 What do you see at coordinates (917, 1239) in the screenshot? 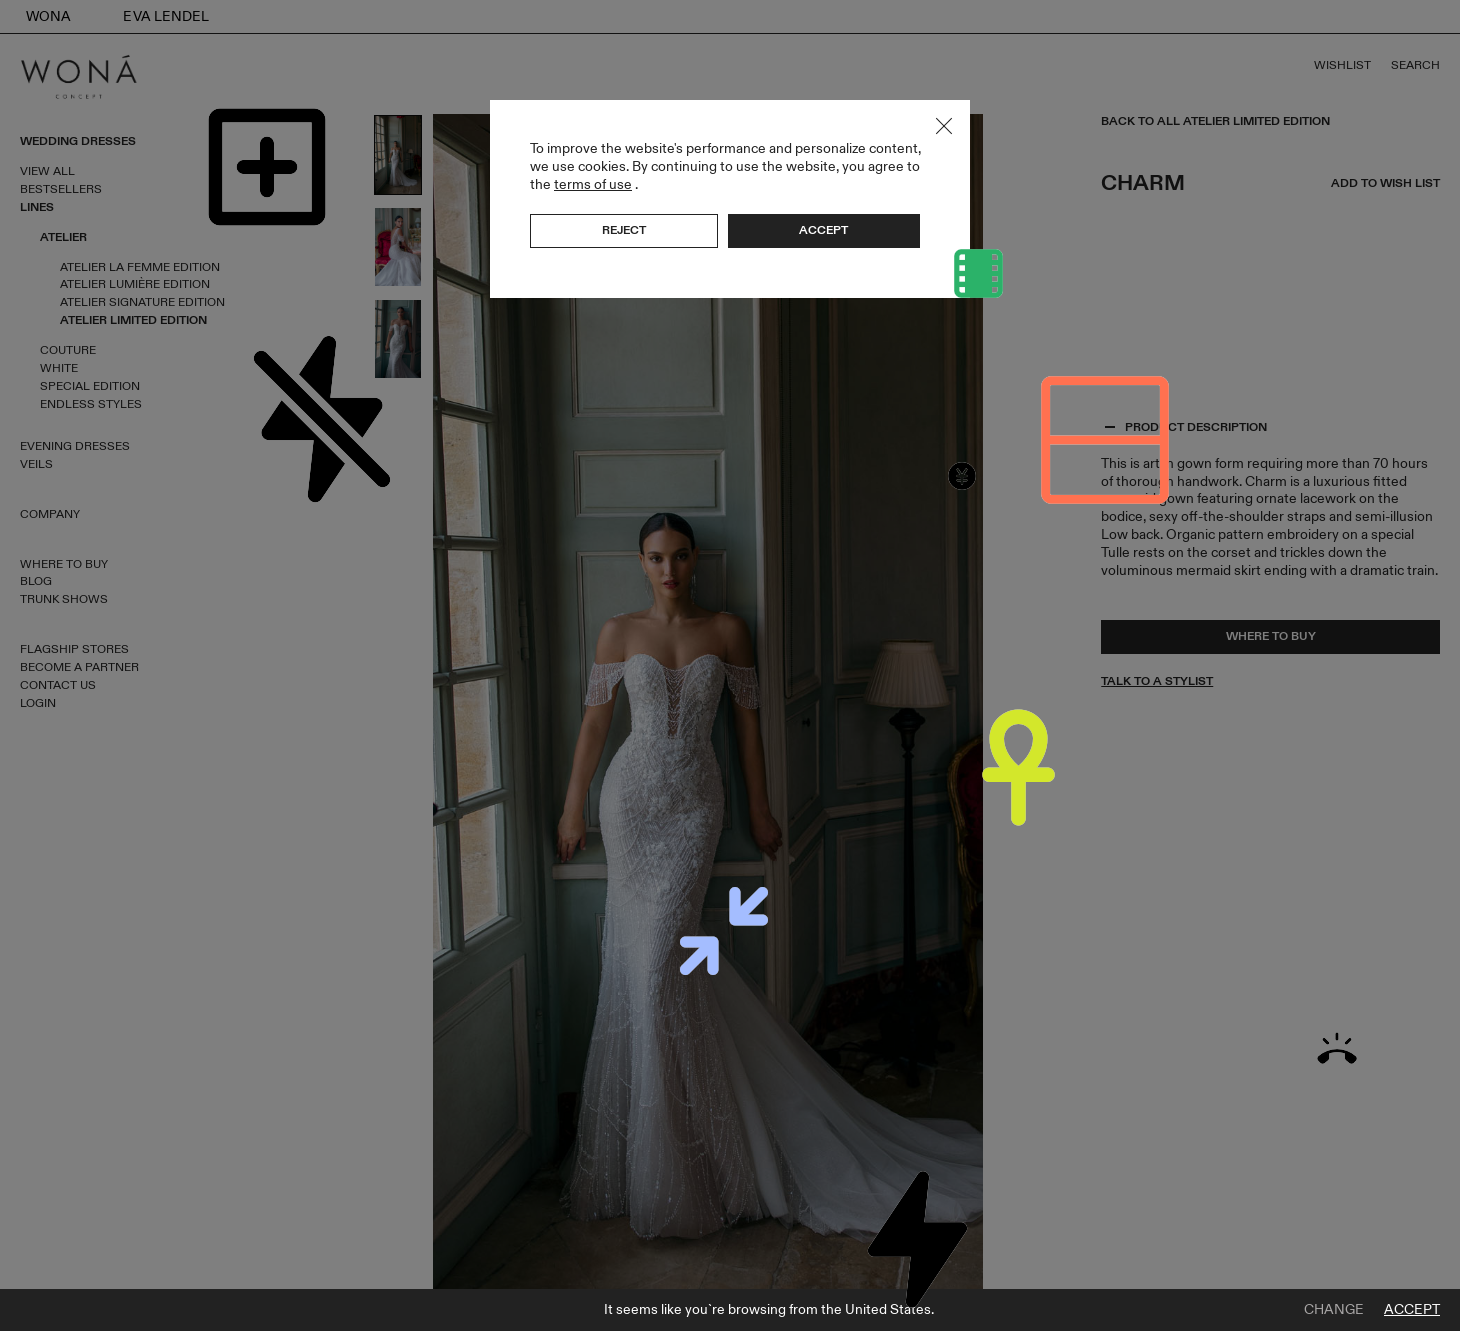
I see `enable flash for camera` at bounding box center [917, 1239].